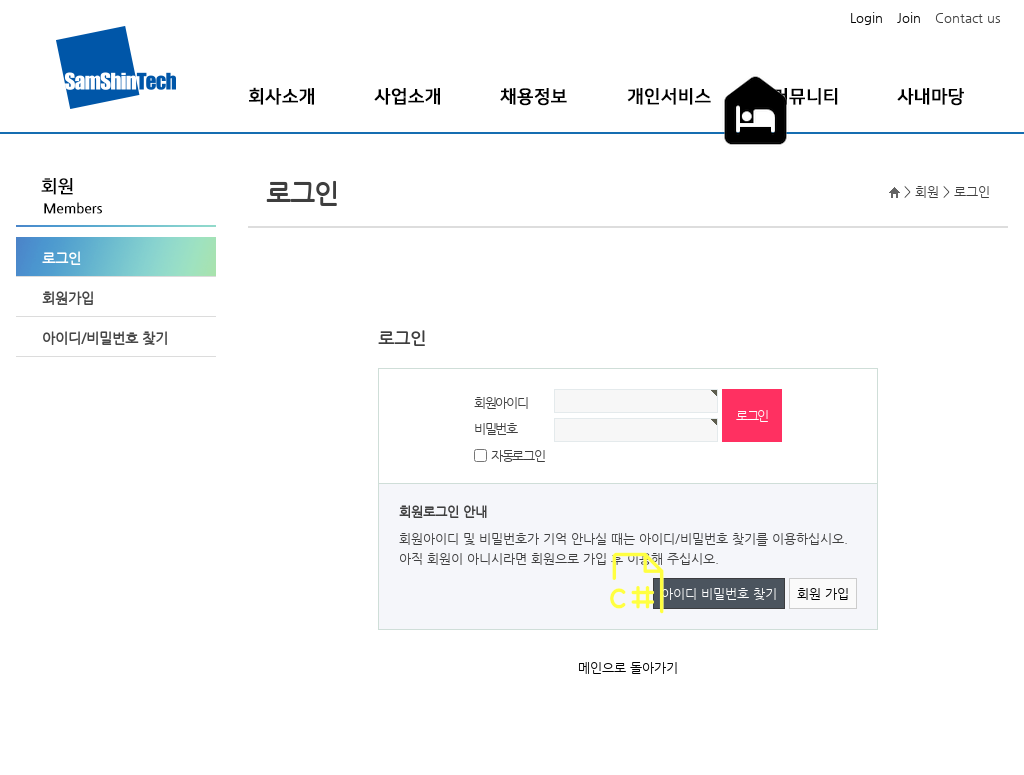 Image resolution: width=1024 pixels, height=775 pixels. What do you see at coordinates (755, 109) in the screenshot?
I see `find nearby overnight accommodations` at bounding box center [755, 109].